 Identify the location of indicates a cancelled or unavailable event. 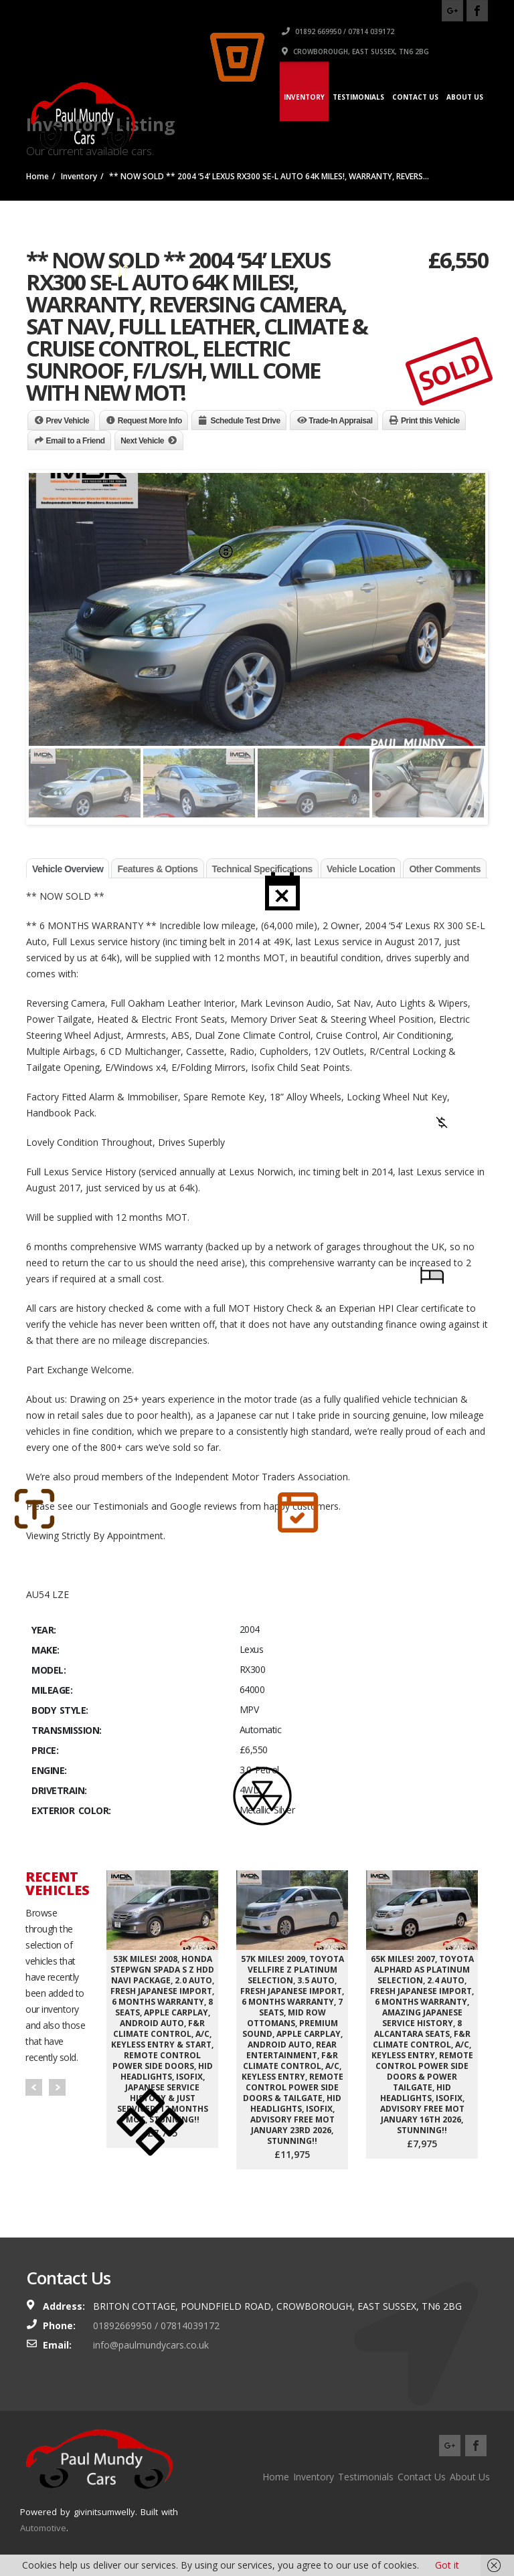
(282, 893).